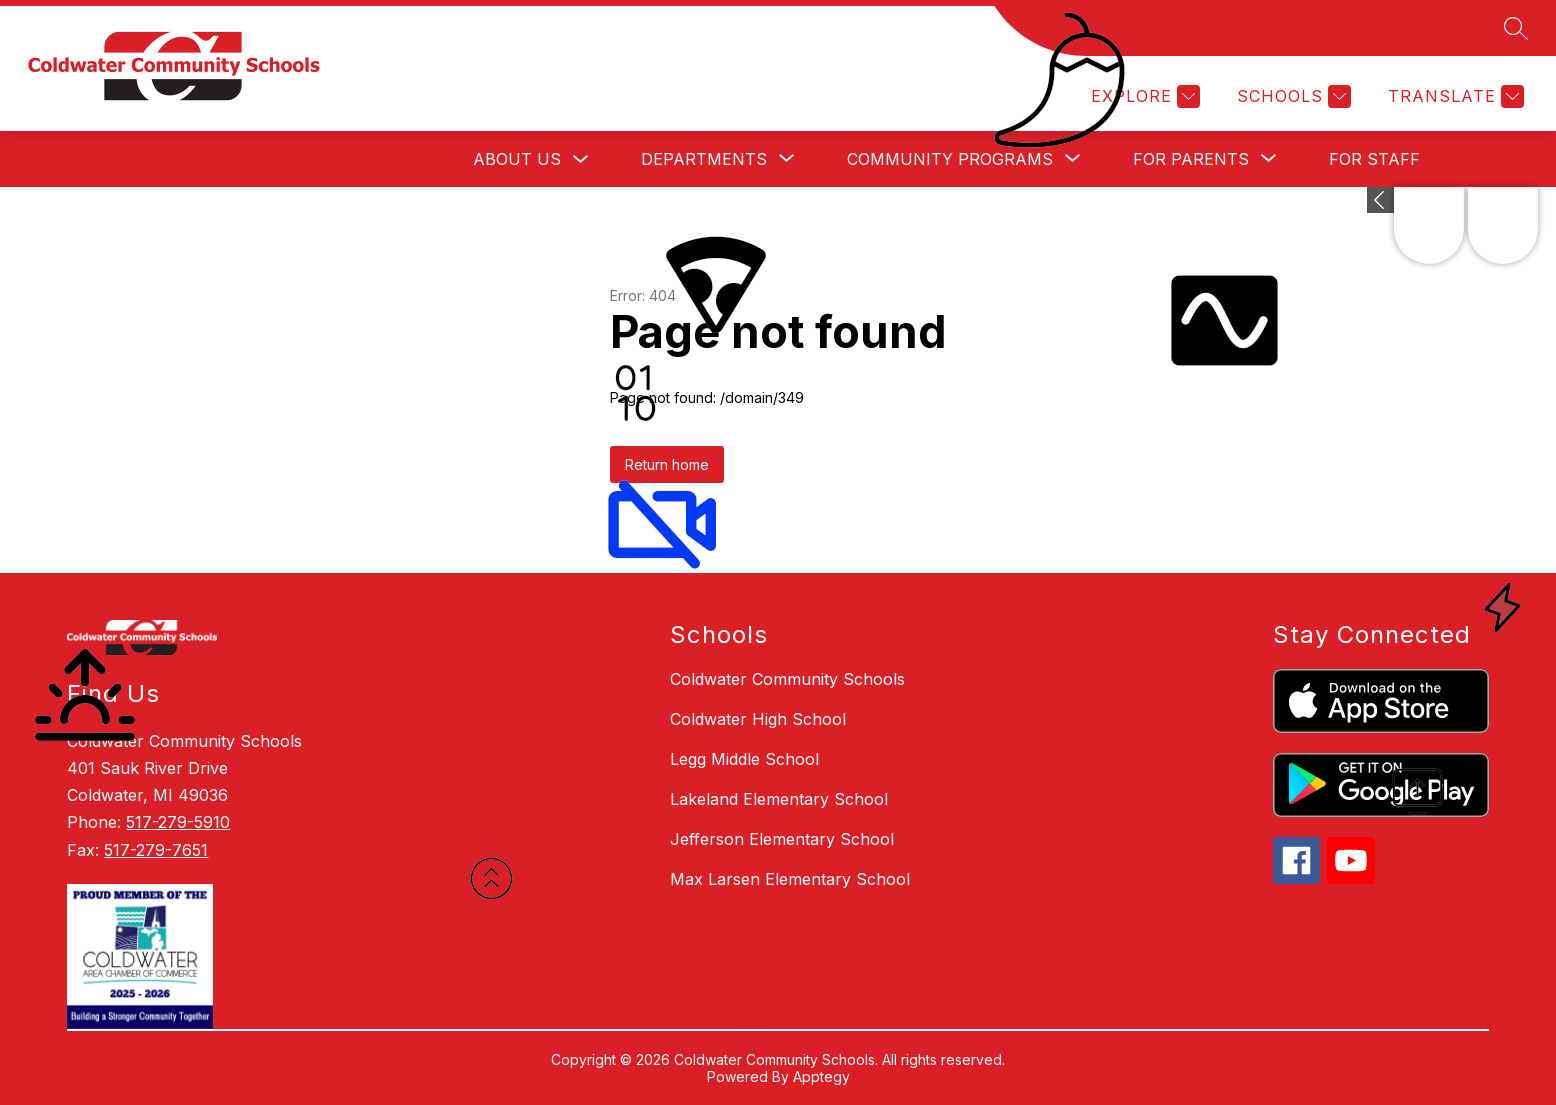  What do you see at coordinates (716, 283) in the screenshot?
I see `order food or pizza delivery` at bounding box center [716, 283].